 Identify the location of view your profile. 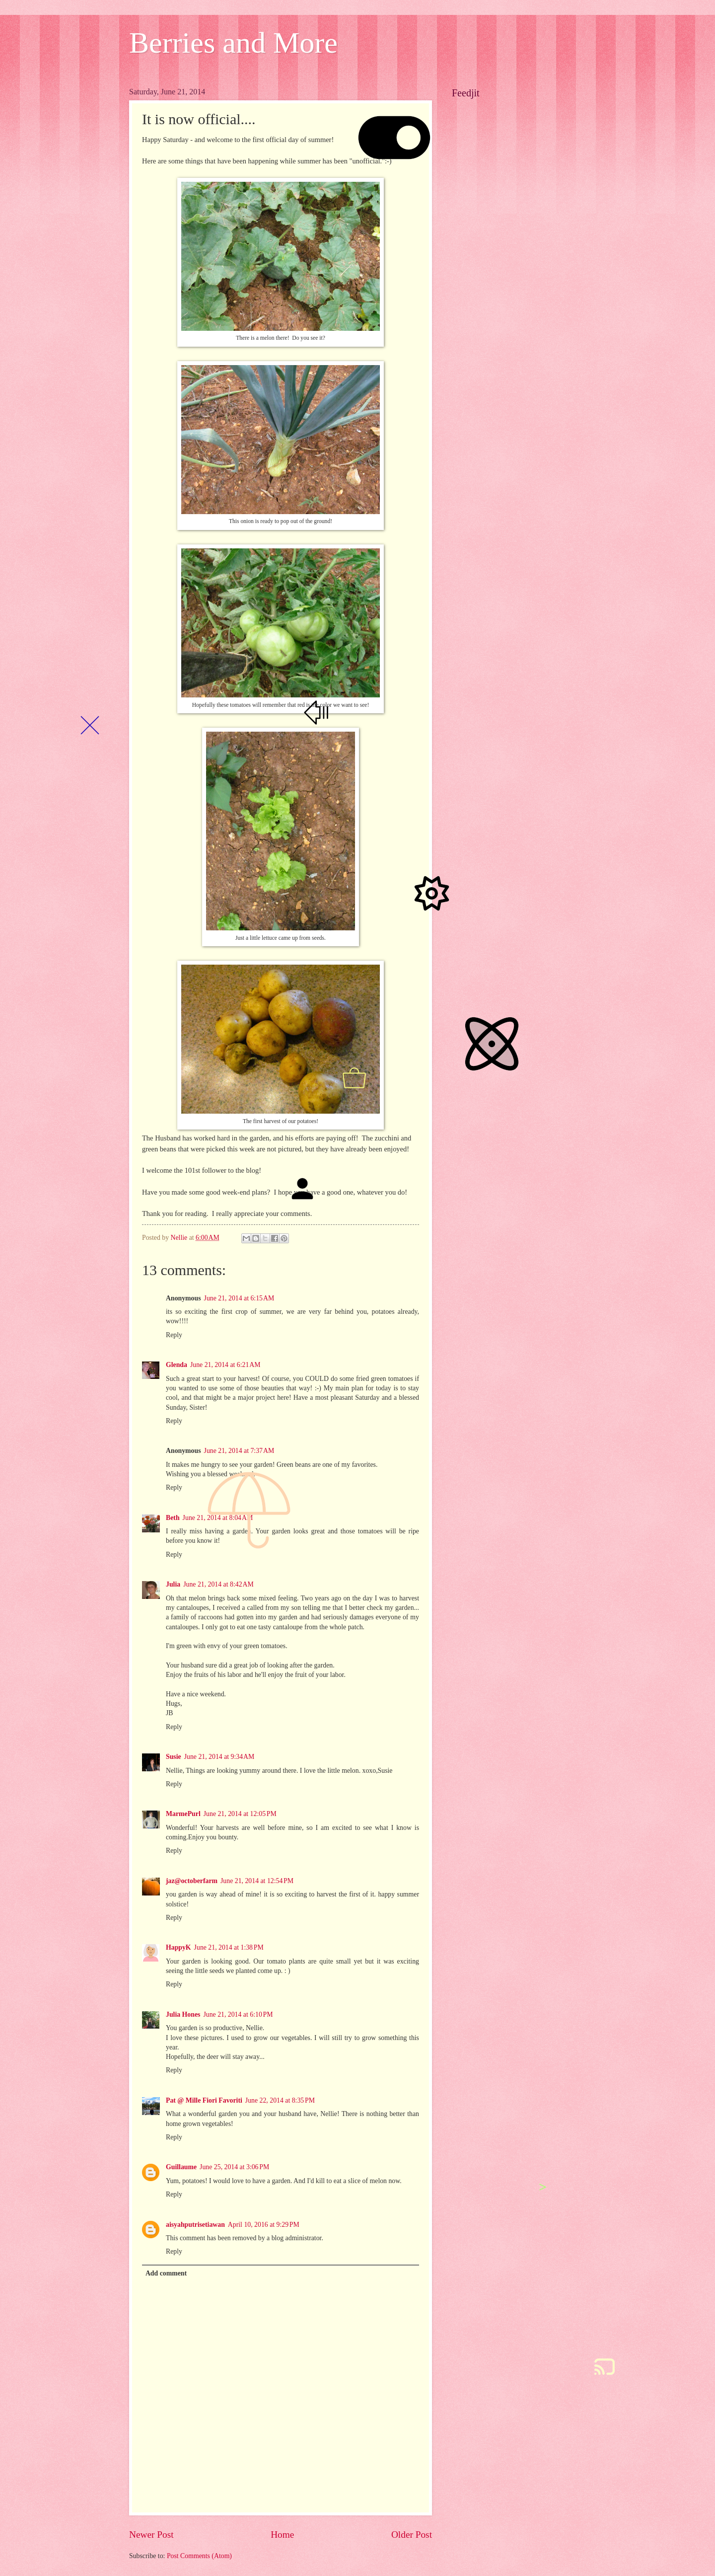
(302, 1189).